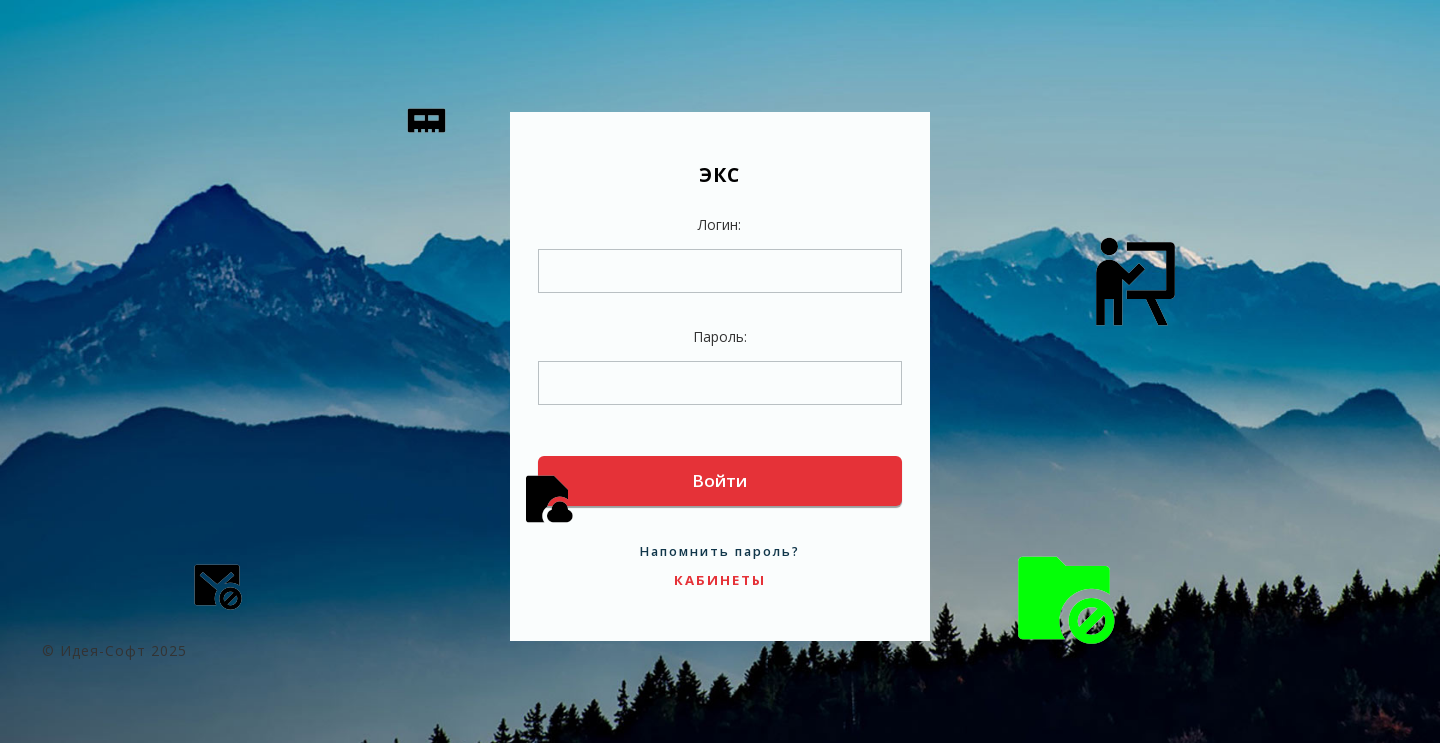 Image resolution: width=1440 pixels, height=743 pixels. Describe the element at coordinates (547, 499) in the screenshot. I see `access cloud-synced documents` at that location.